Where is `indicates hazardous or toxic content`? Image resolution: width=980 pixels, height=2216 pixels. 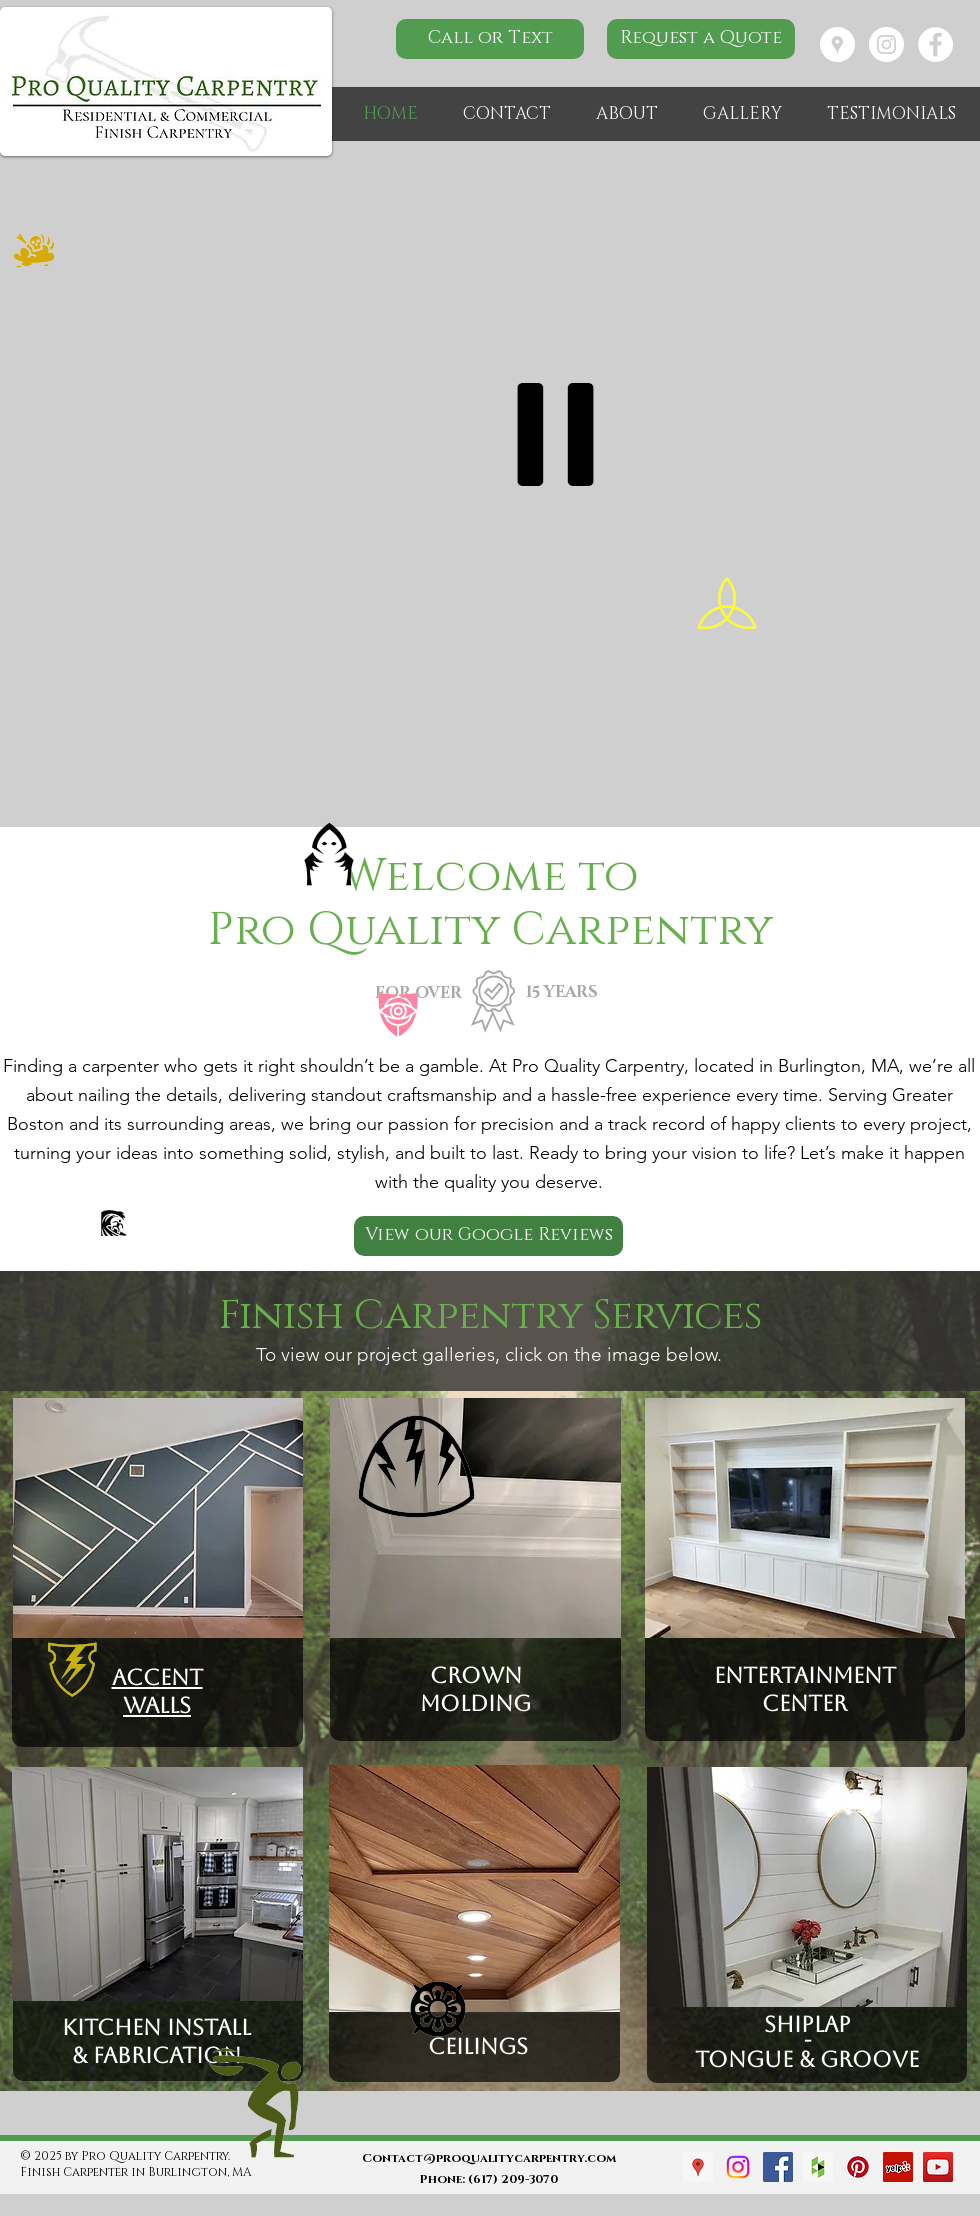 indicates hazardous or toxic content is located at coordinates (34, 247).